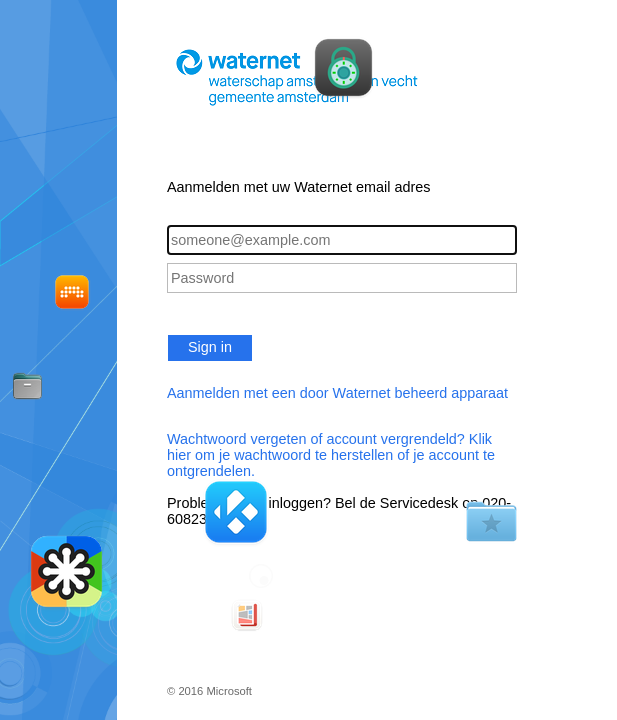  Describe the element at coordinates (343, 67) in the screenshot. I see `open keysmith authenticator app` at that location.